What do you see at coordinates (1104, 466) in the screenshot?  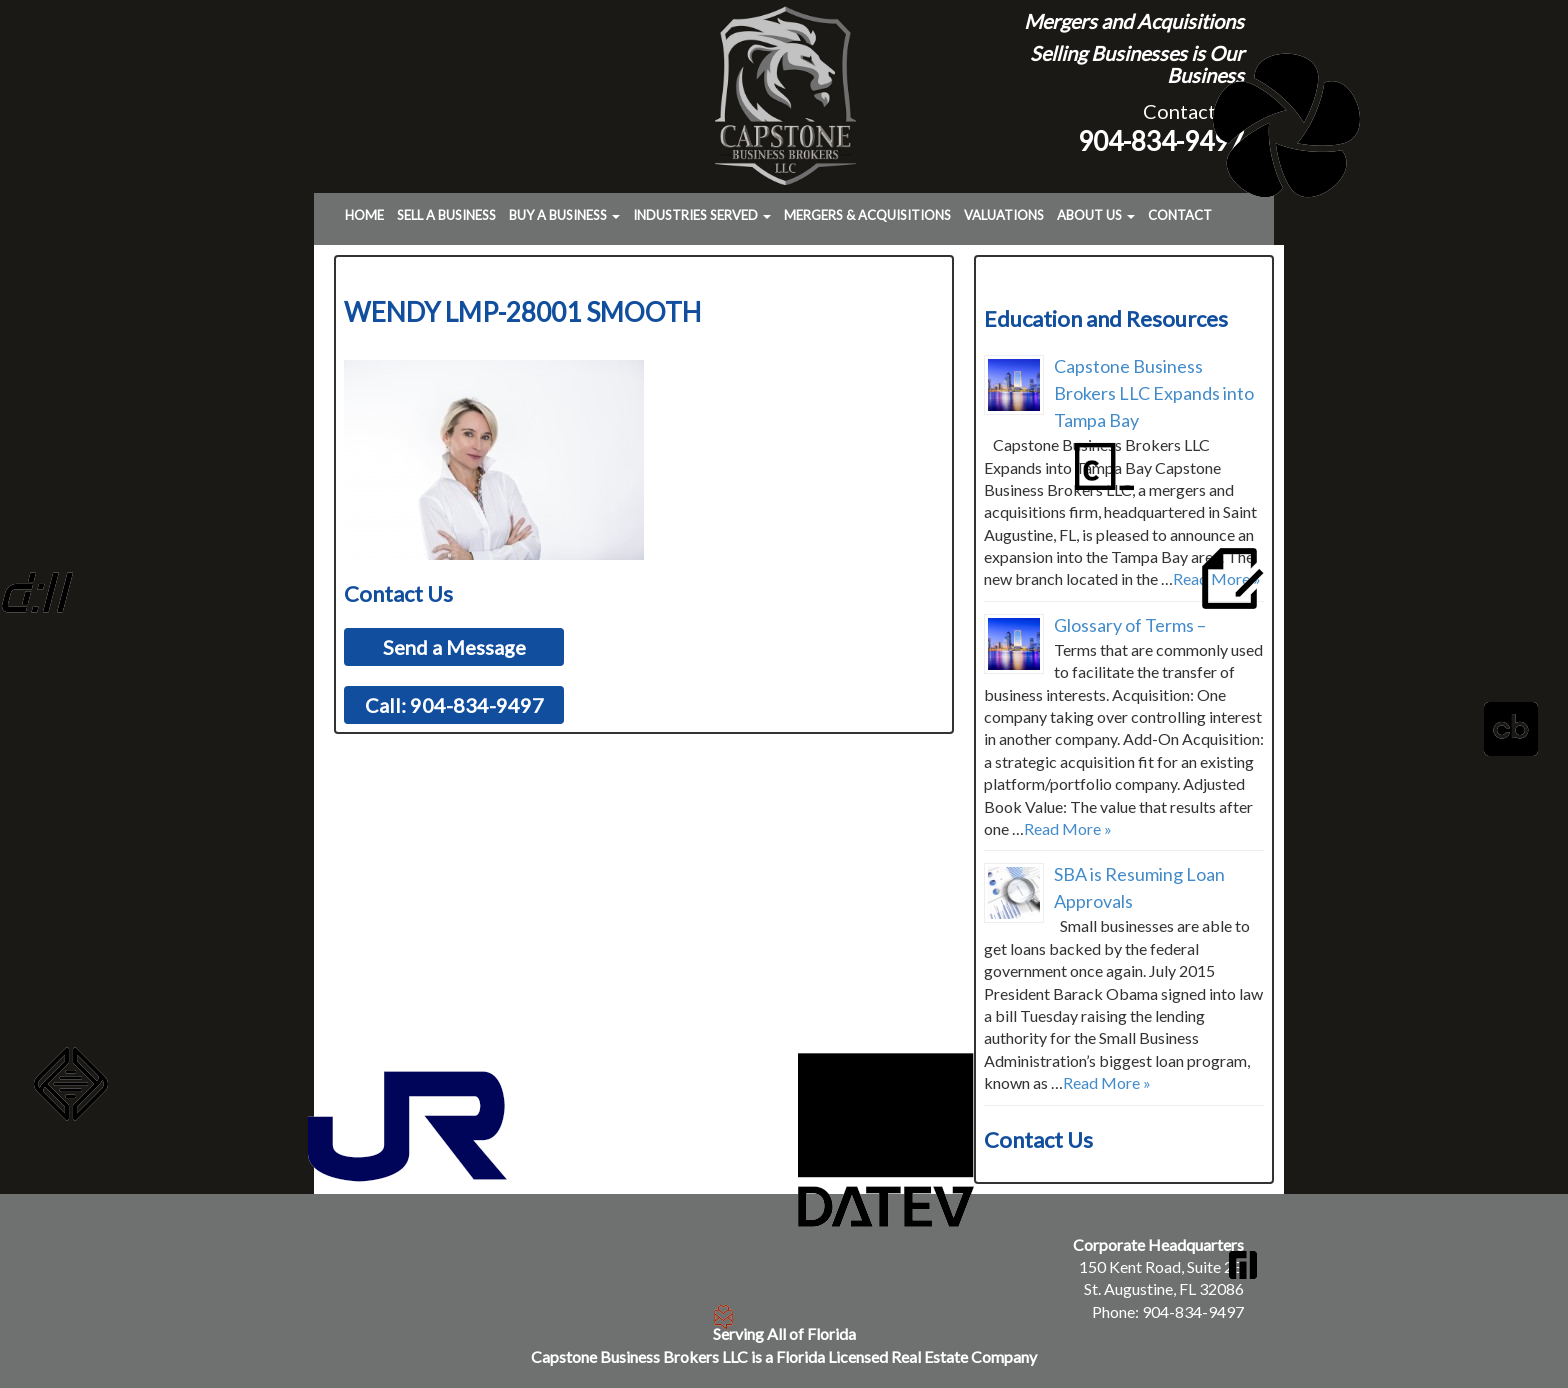 I see `open codecademy app or website` at bounding box center [1104, 466].